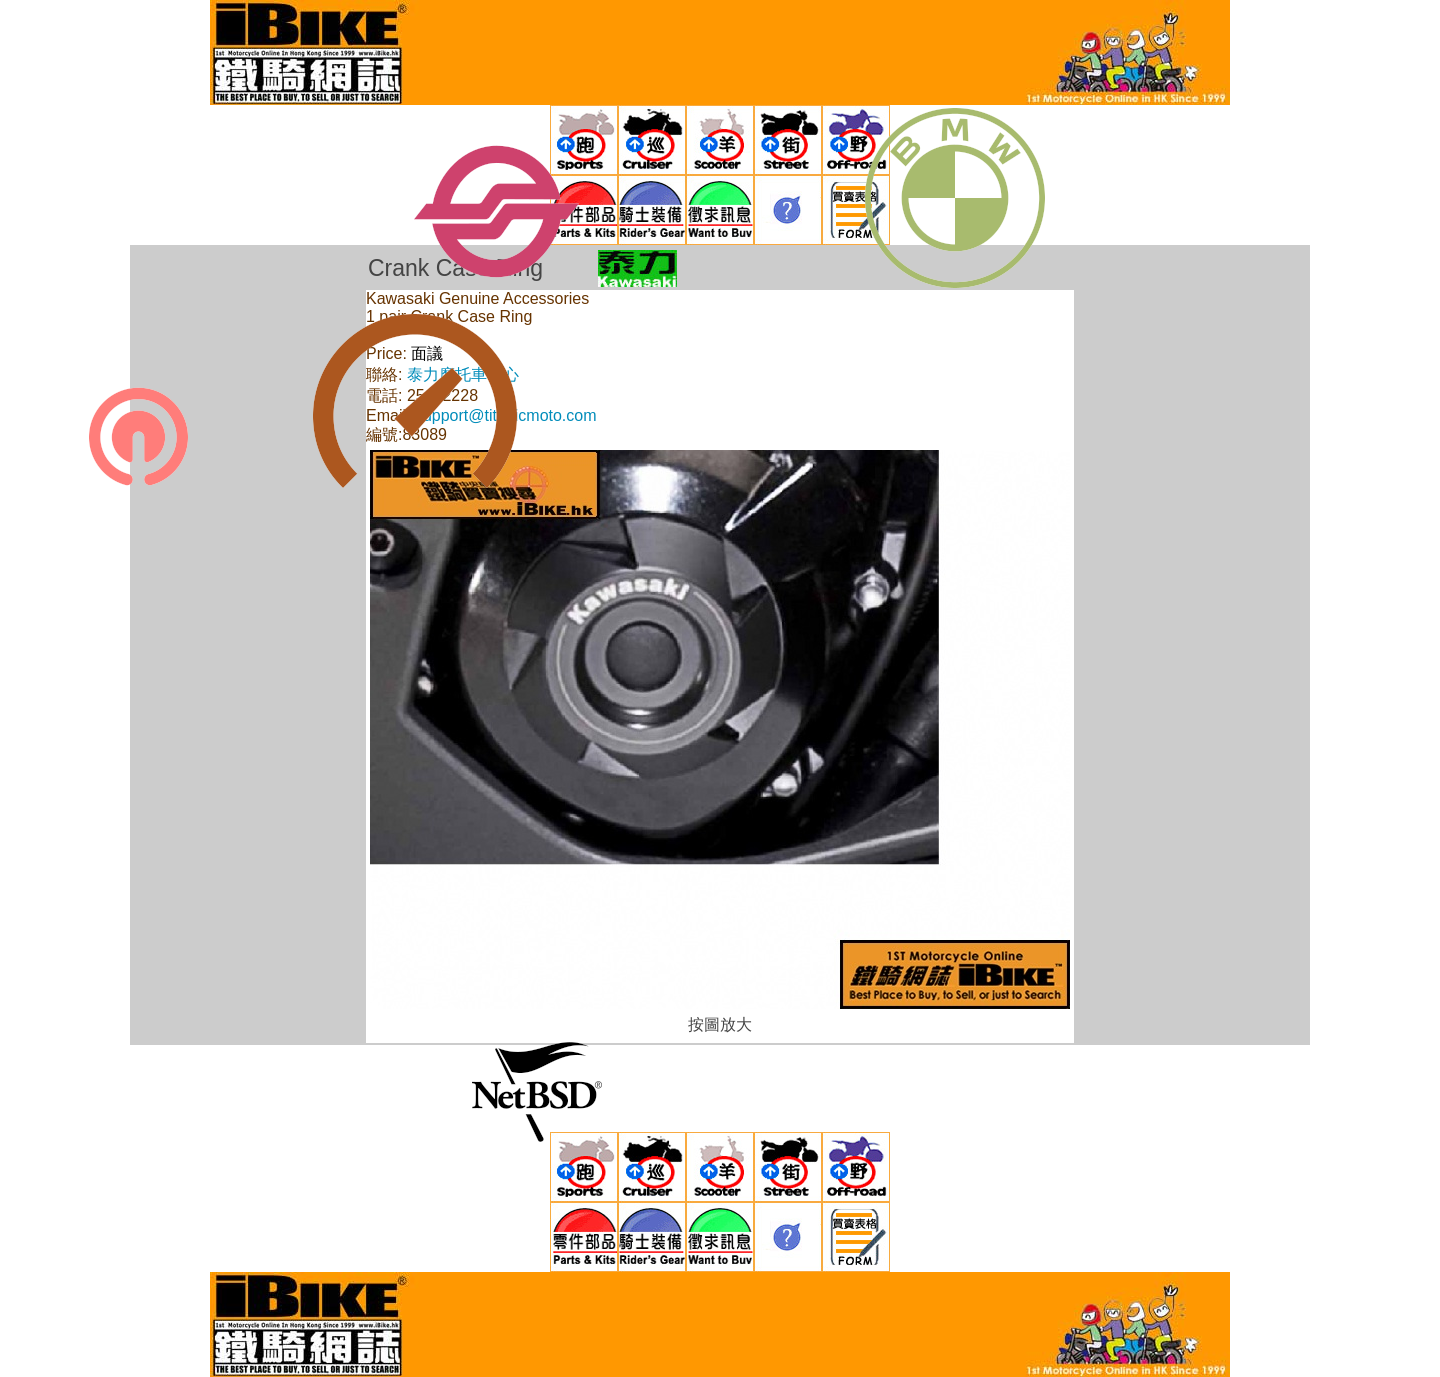 The height and width of the screenshot is (1377, 1440). Describe the element at coordinates (537, 1092) in the screenshot. I see `NetBSD operating system logo` at that location.